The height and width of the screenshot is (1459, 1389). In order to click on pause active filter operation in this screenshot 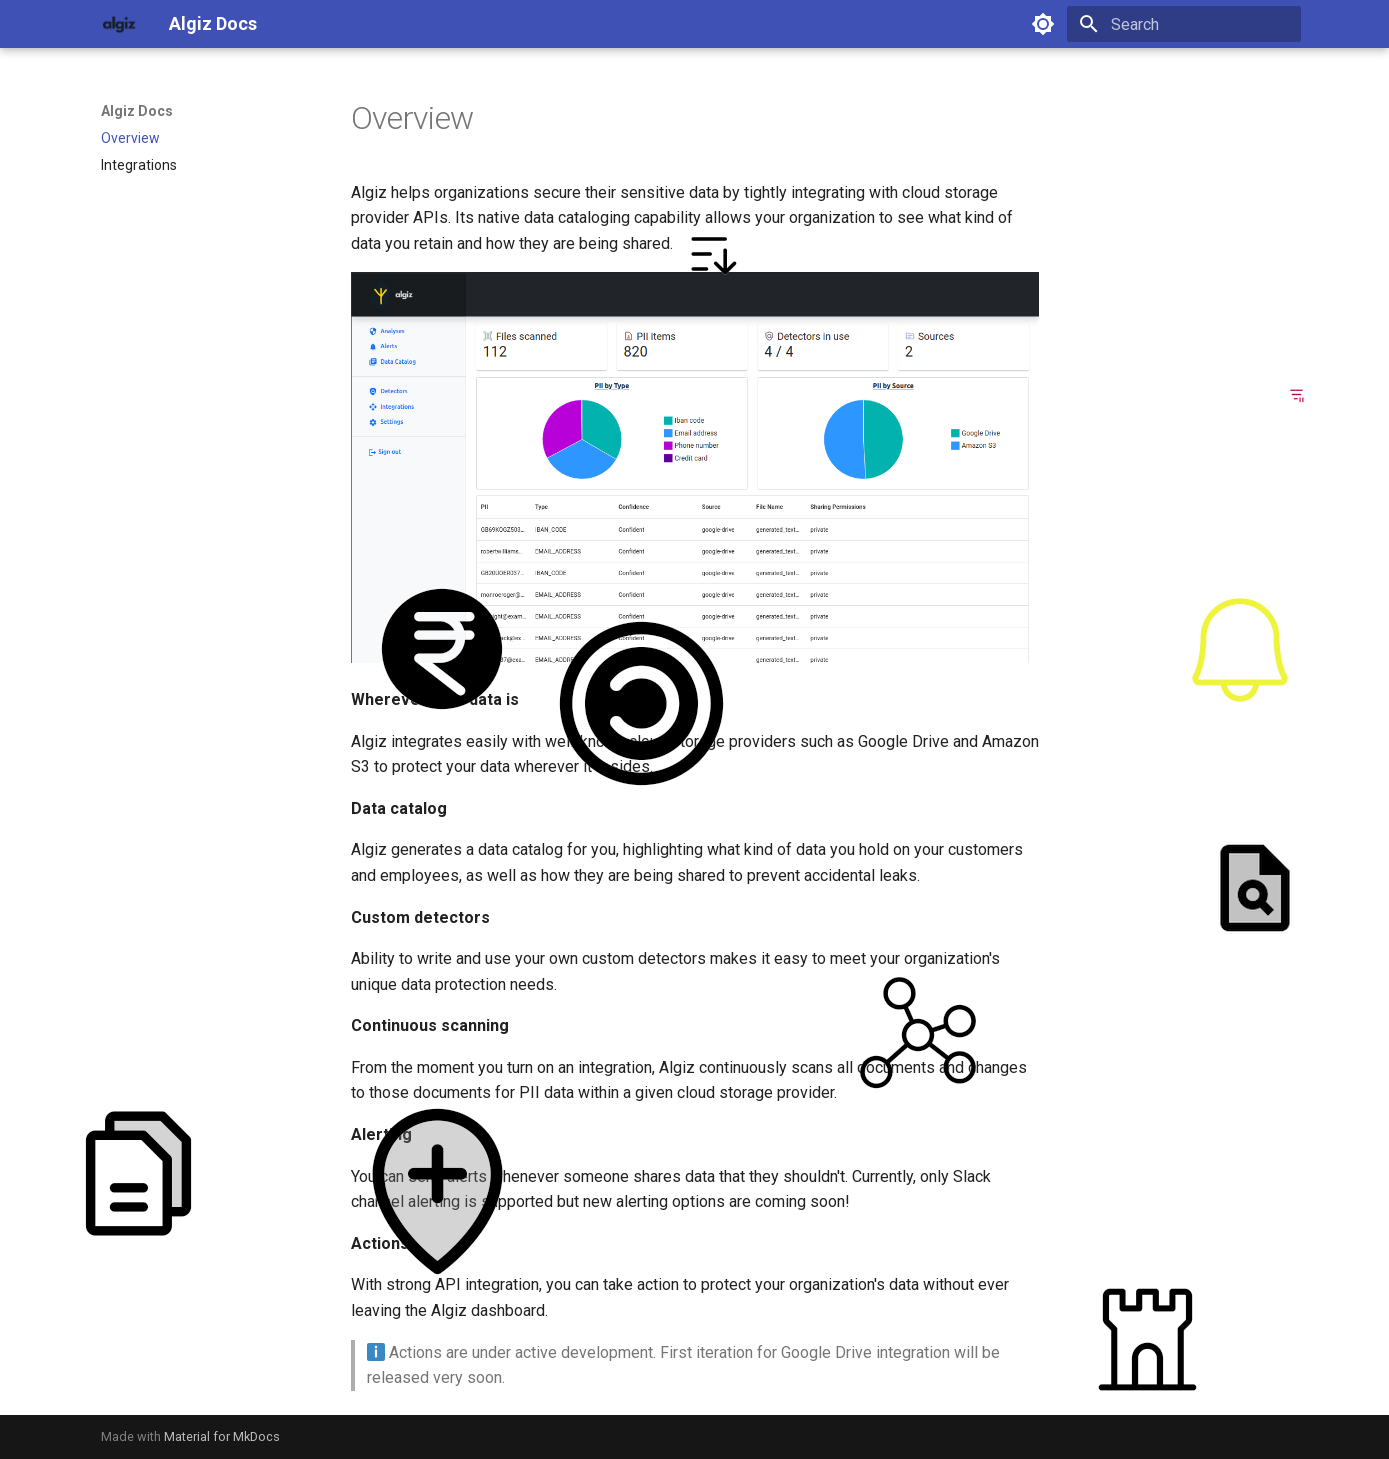, I will do `click(1296, 394)`.